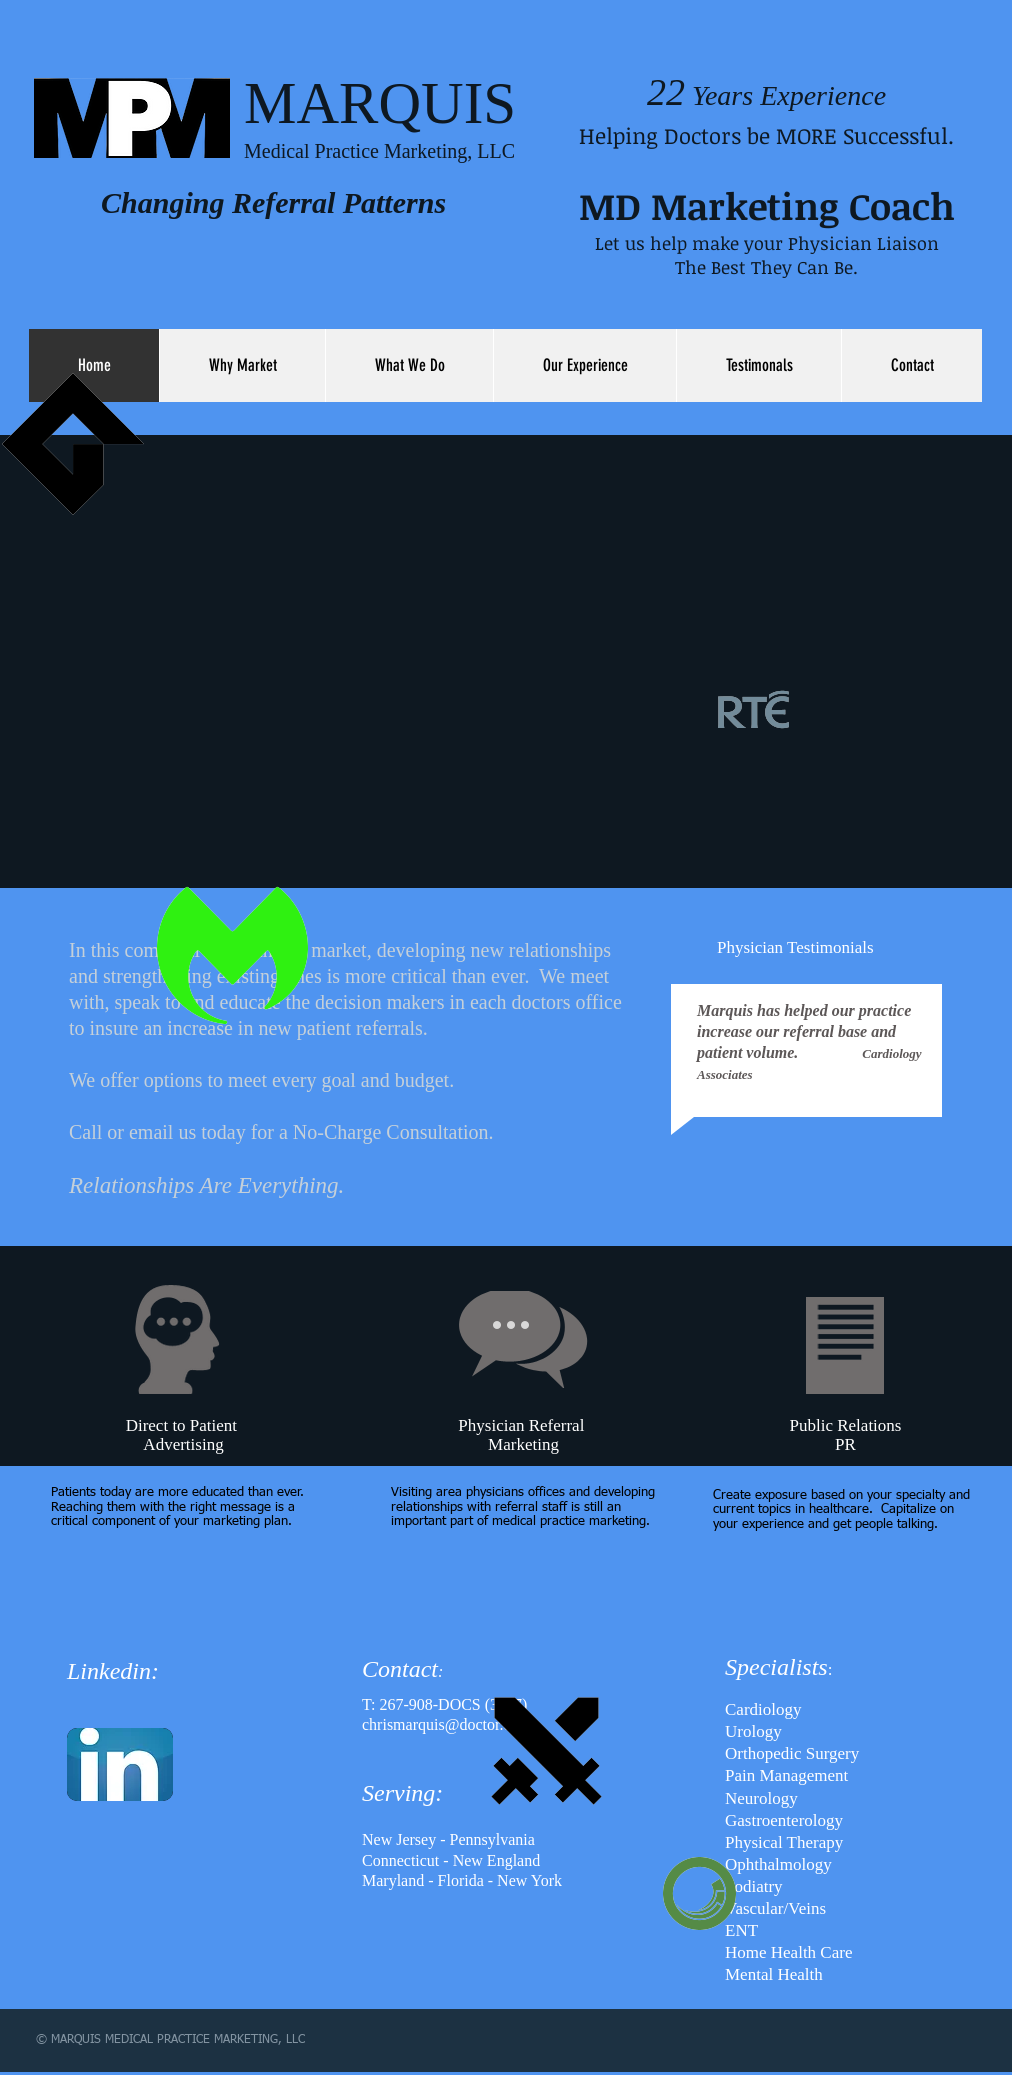 The width and height of the screenshot is (1012, 2075). I want to click on sitecore branding or logo identifier, so click(699, 1893).